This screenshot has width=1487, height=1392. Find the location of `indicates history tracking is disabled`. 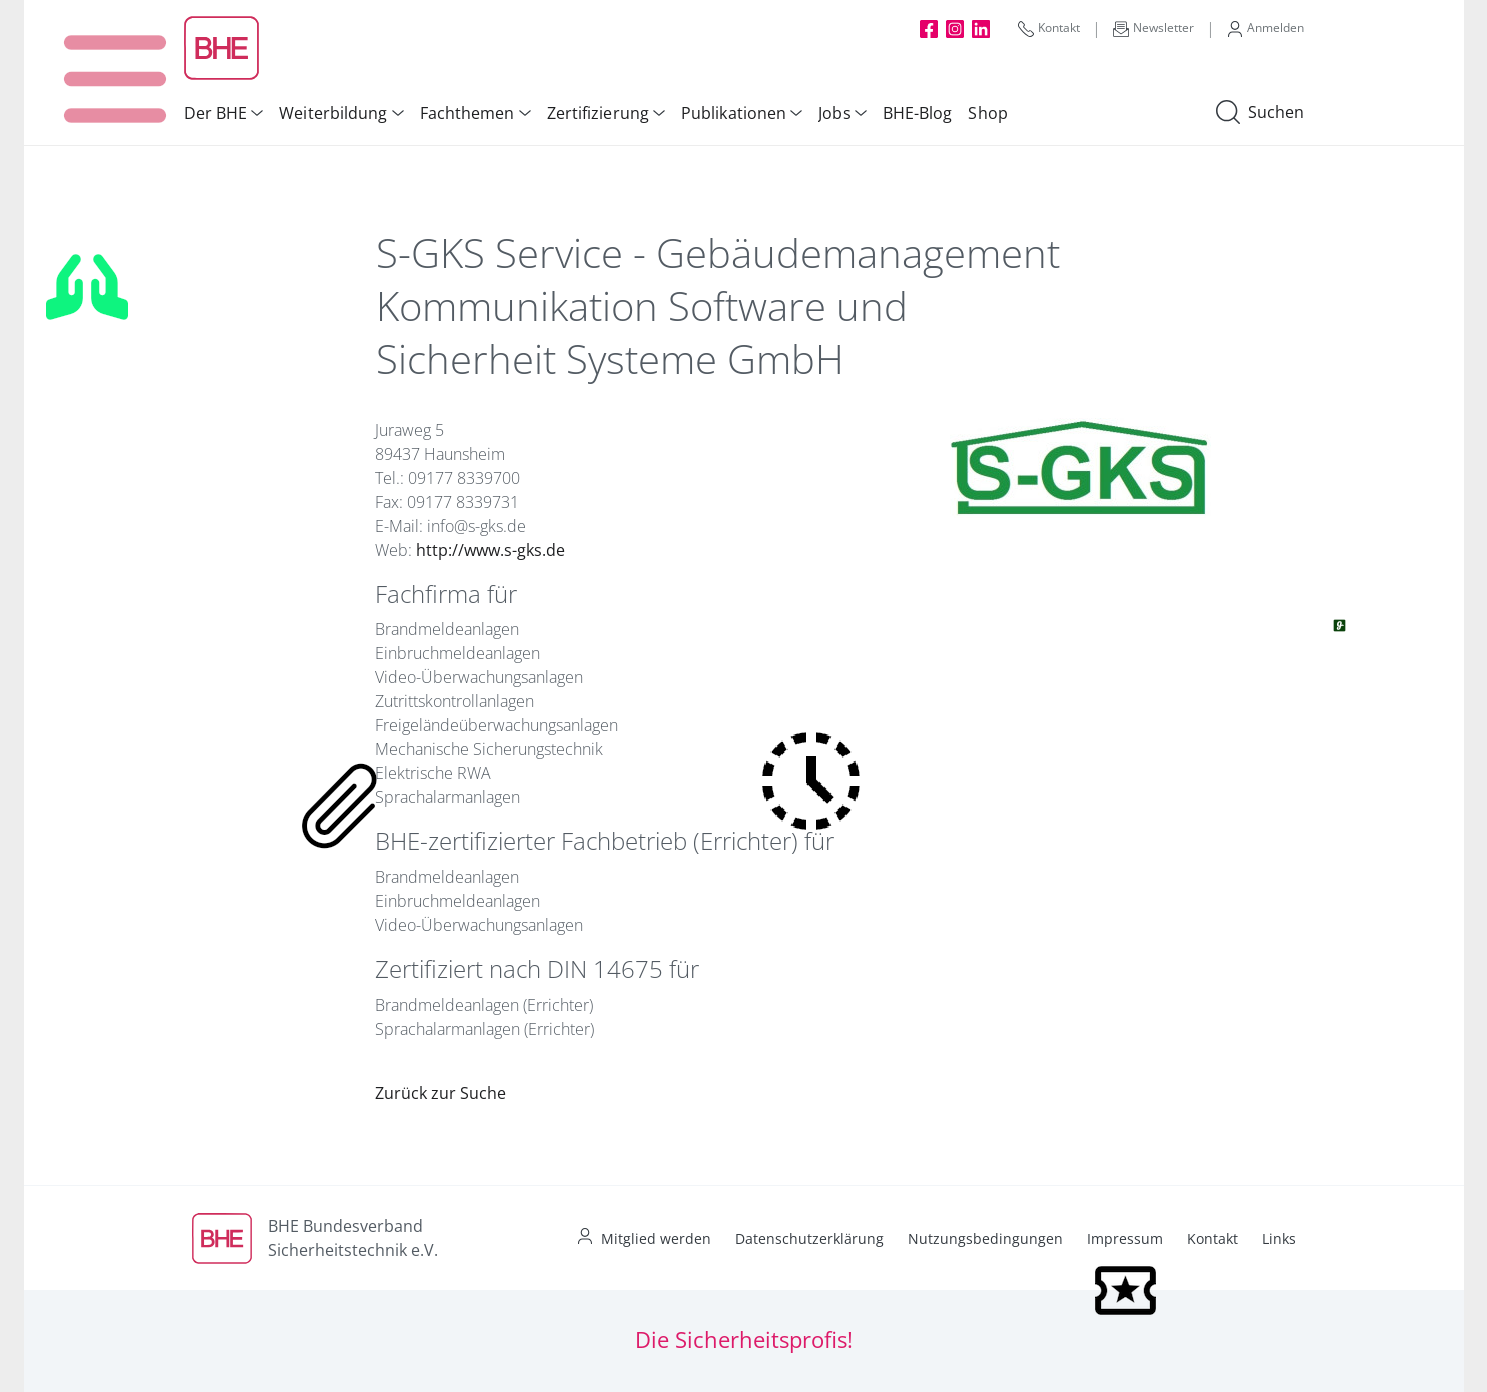

indicates history tracking is disabled is located at coordinates (811, 781).